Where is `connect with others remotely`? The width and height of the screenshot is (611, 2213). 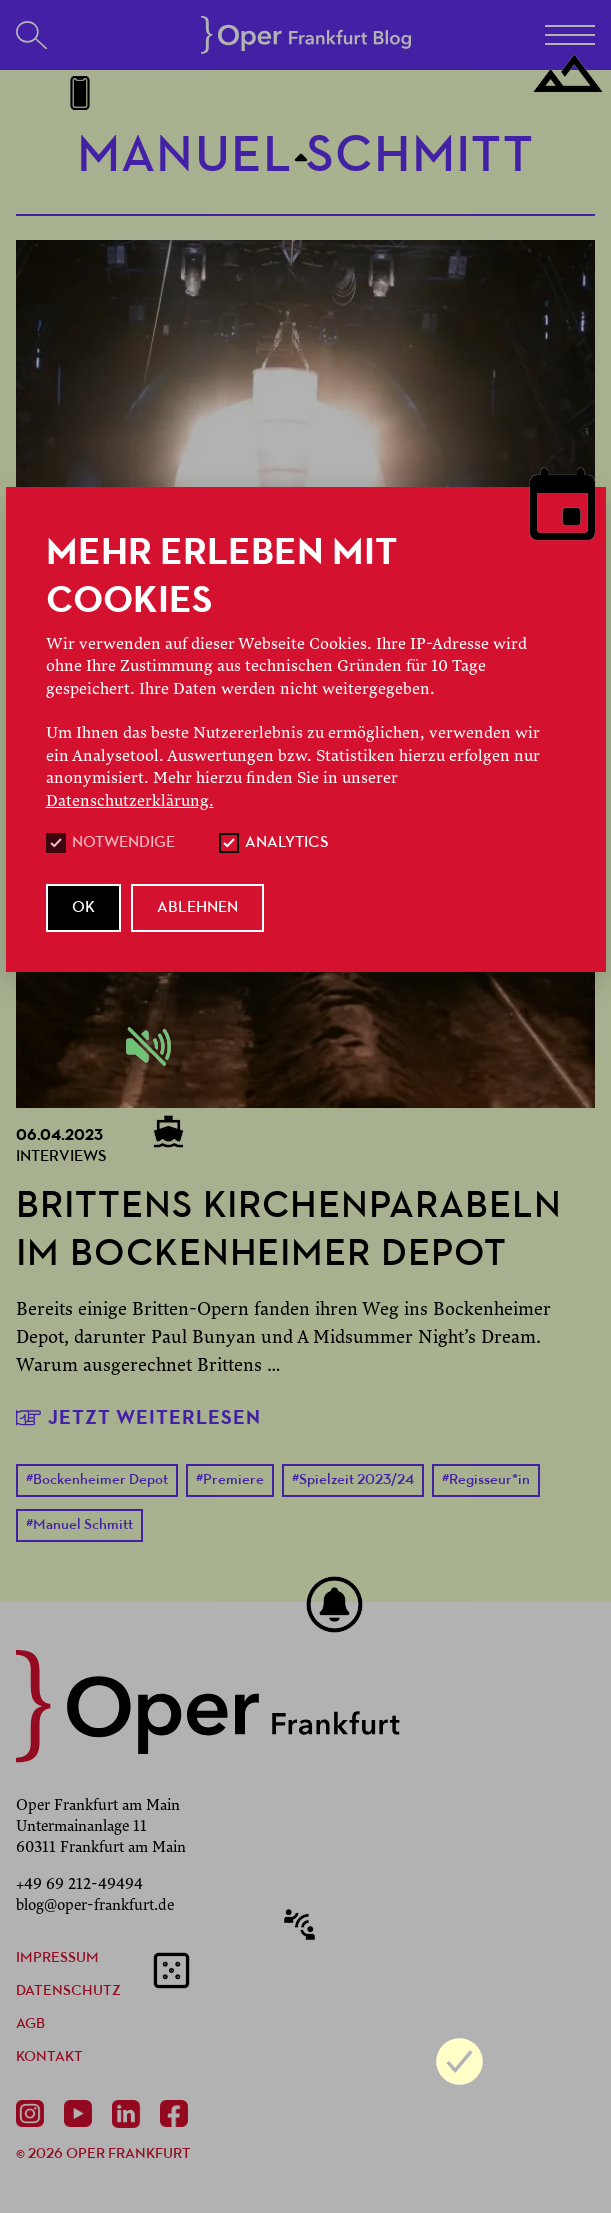 connect with others remotely is located at coordinates (299, 1924).